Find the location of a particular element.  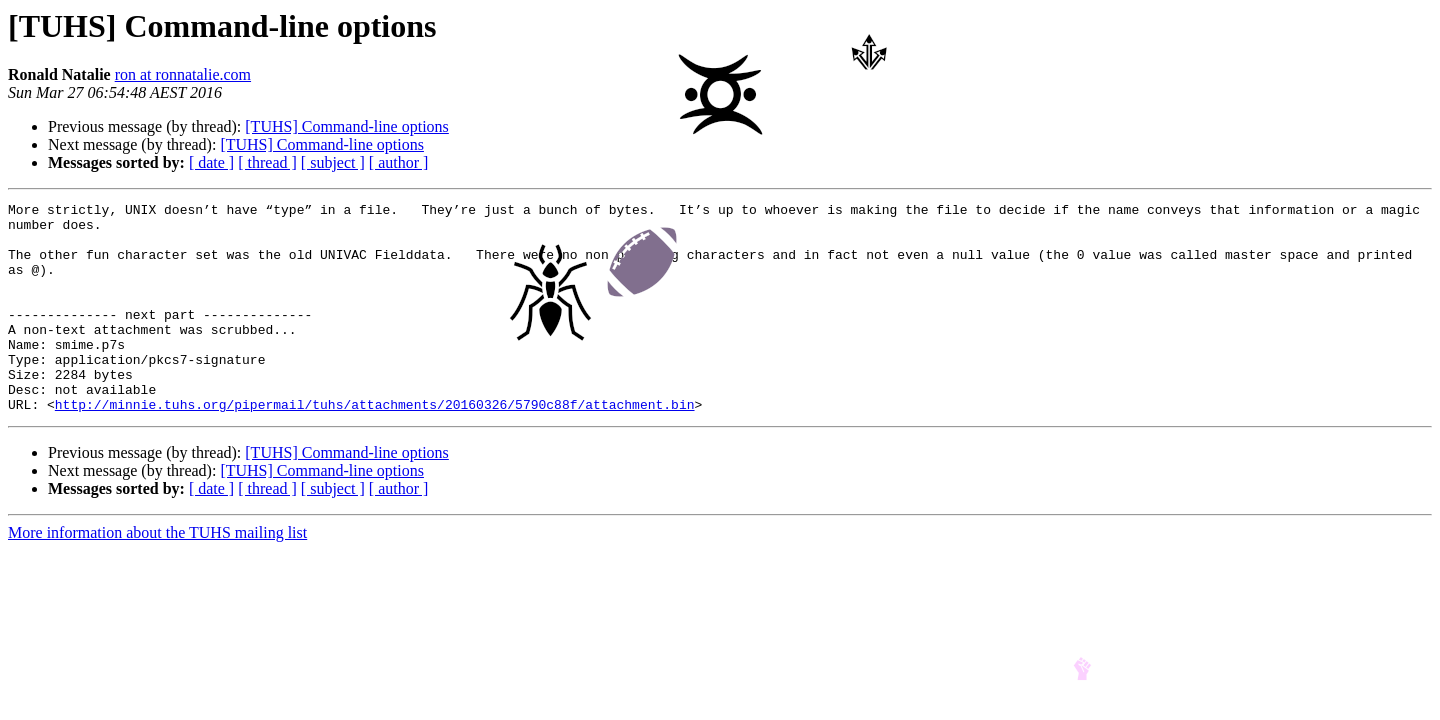

indicates branching paths or multiple outcomes is located at coordinates (869, 52).